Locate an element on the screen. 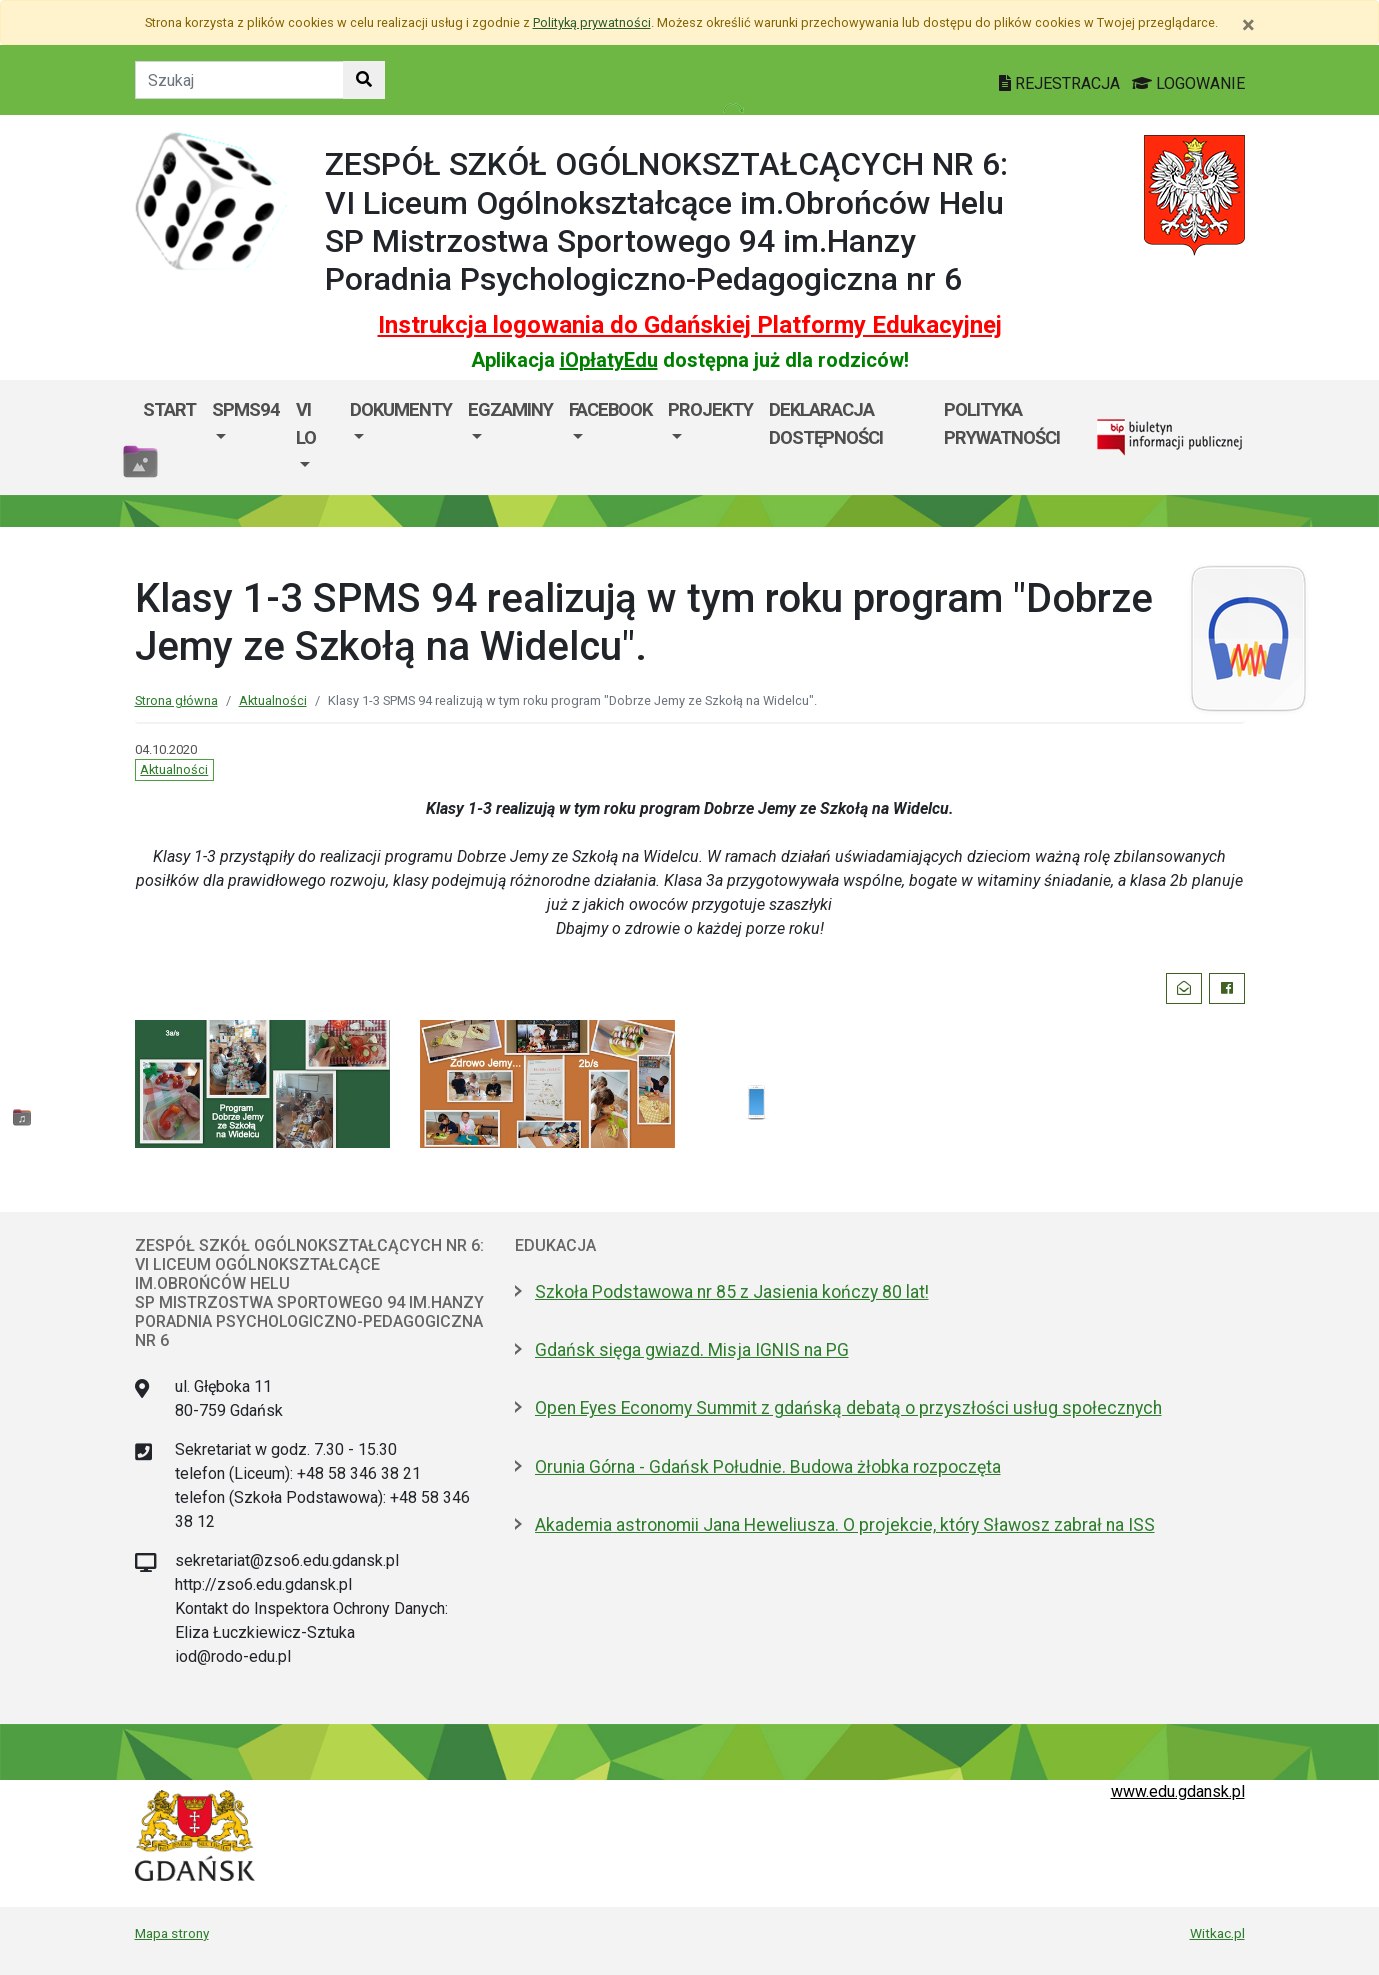 The width and height of the screenshot is (1379, 1975). an audacity audio project file is located at coordinates (1248, 638).